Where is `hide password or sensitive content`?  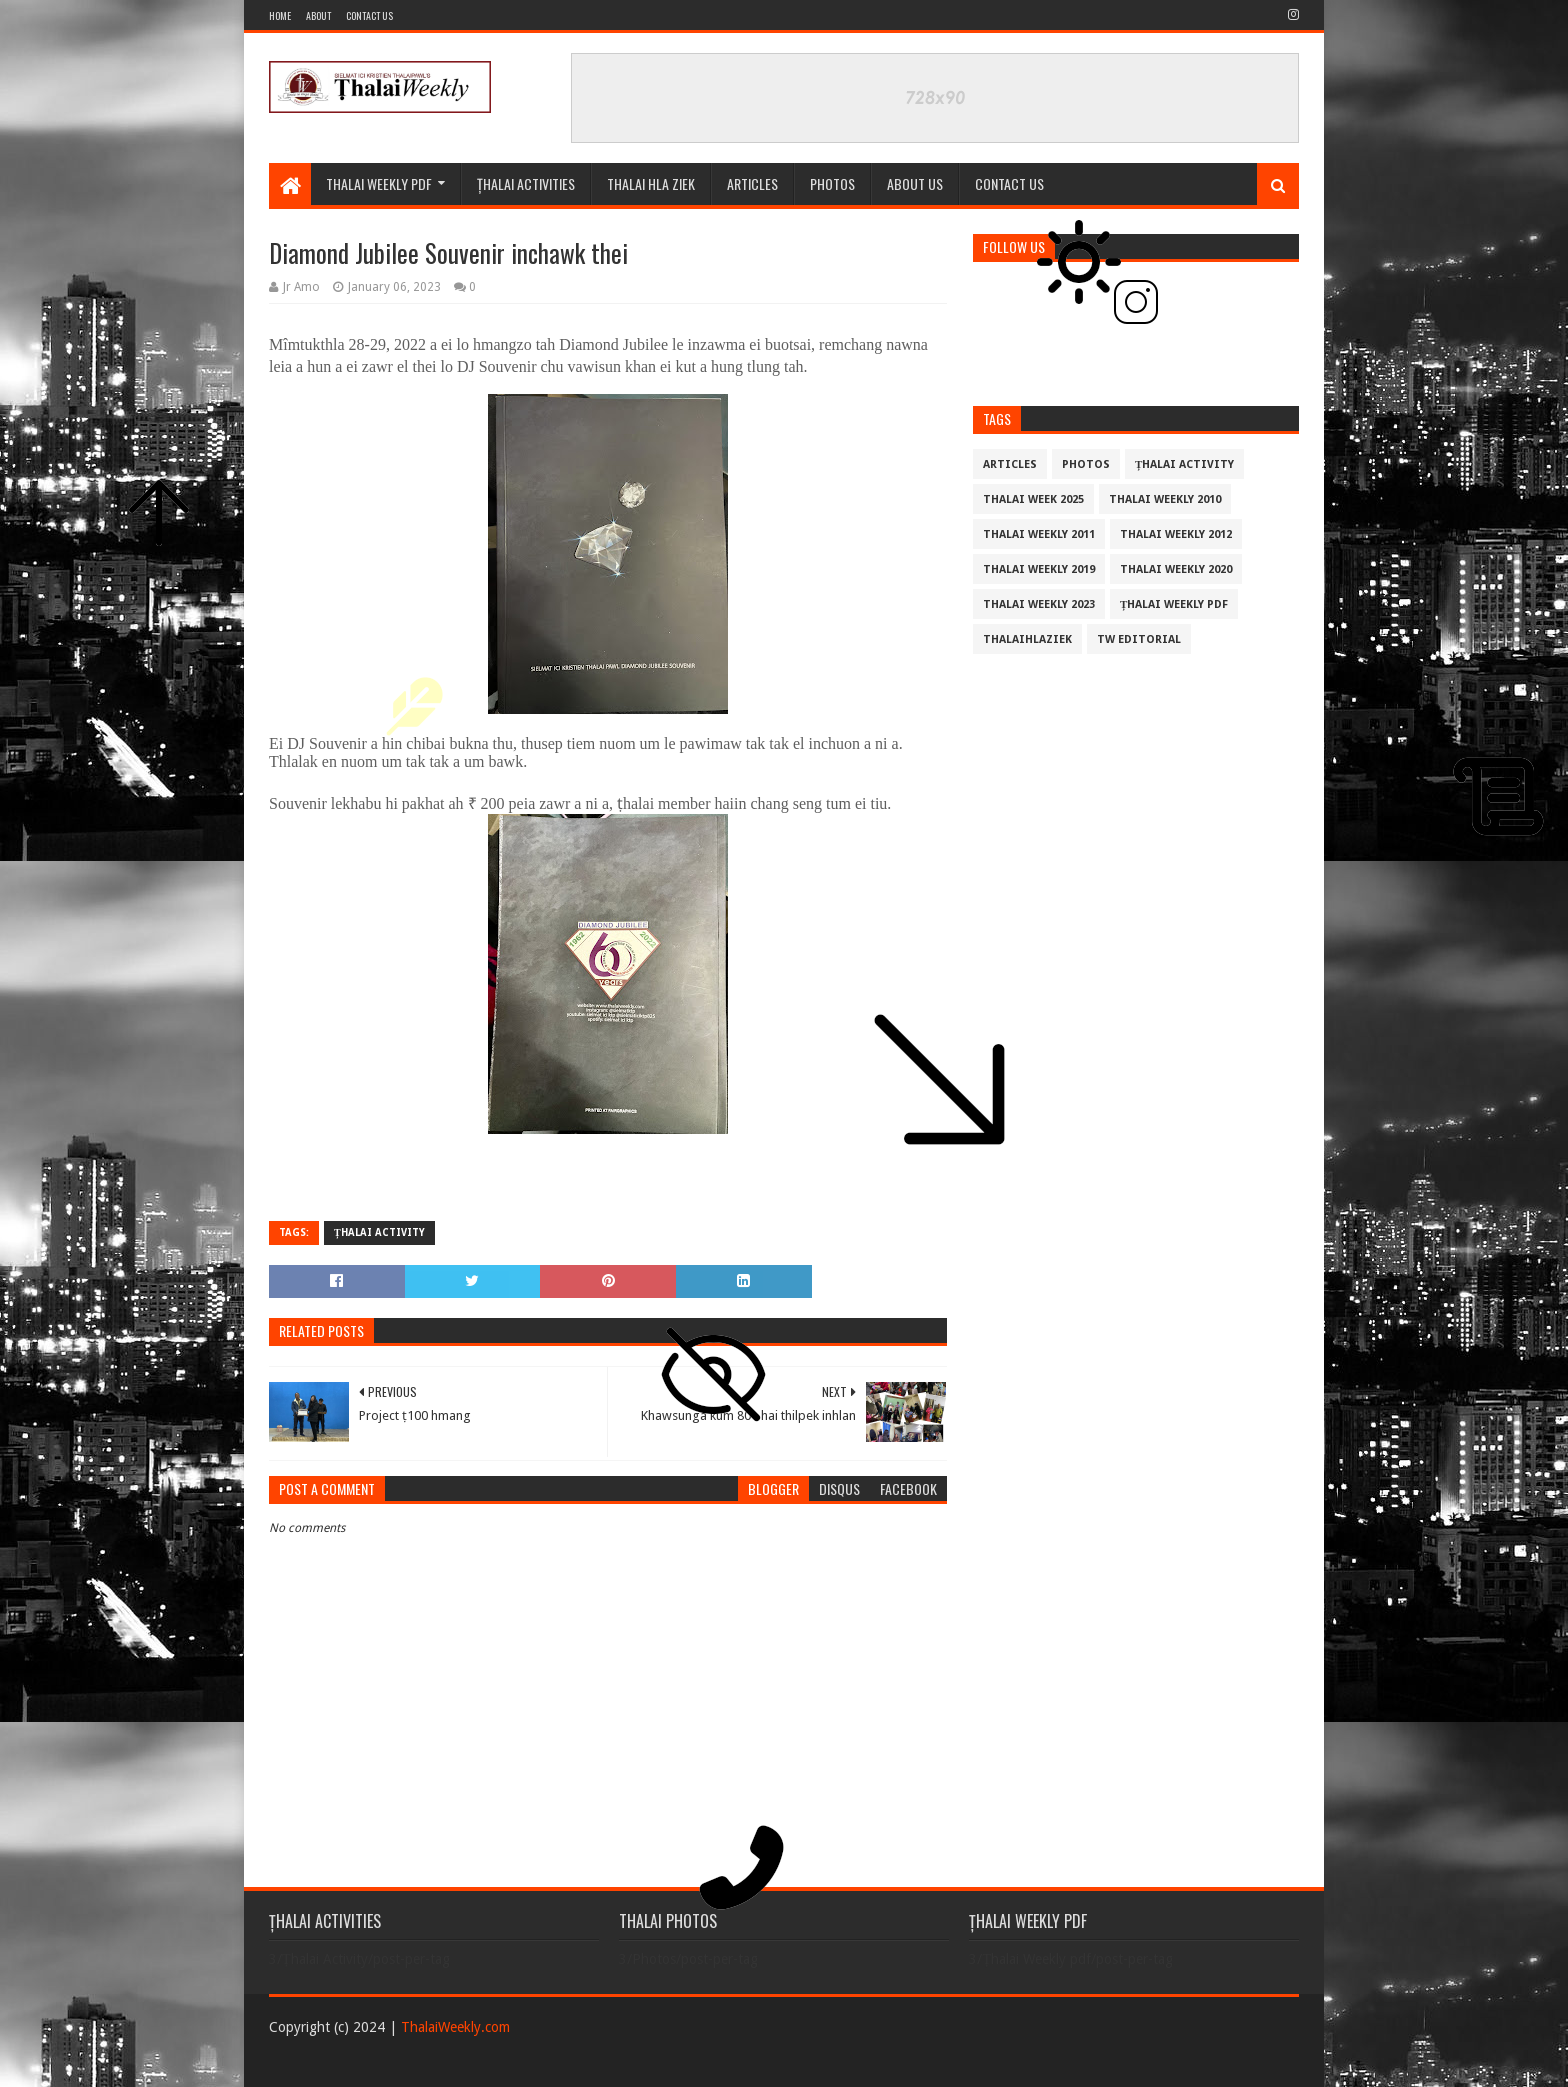 hide password or sensitive content is located at coordinates (713, 1374).